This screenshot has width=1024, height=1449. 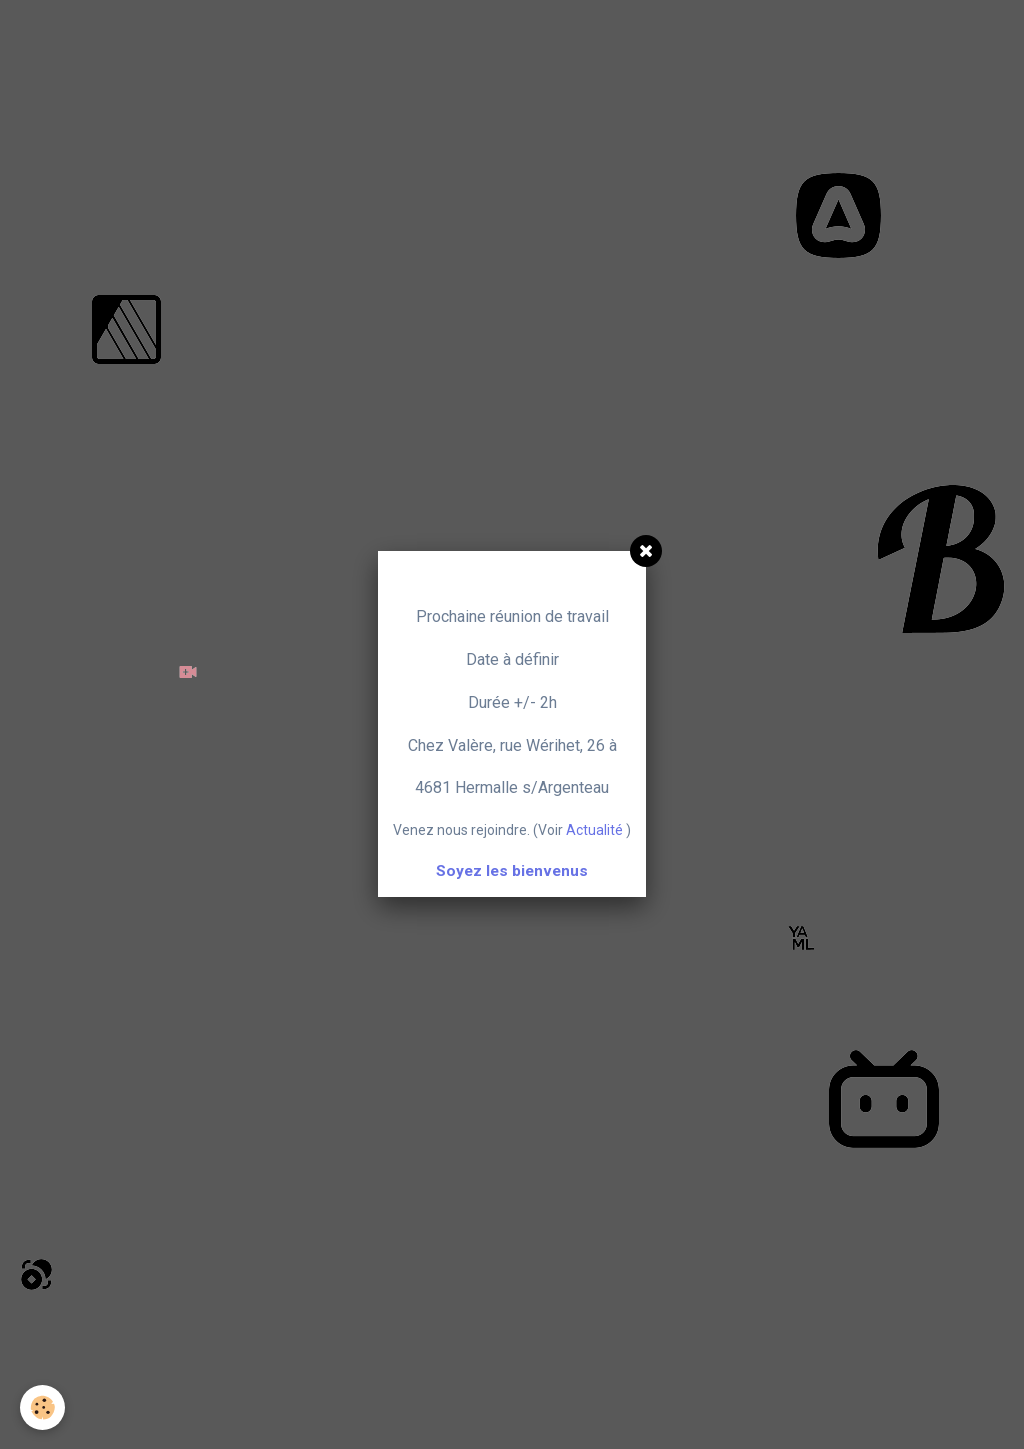 I want to click on AdonisJS framework logo, so click(x=838, y=215).